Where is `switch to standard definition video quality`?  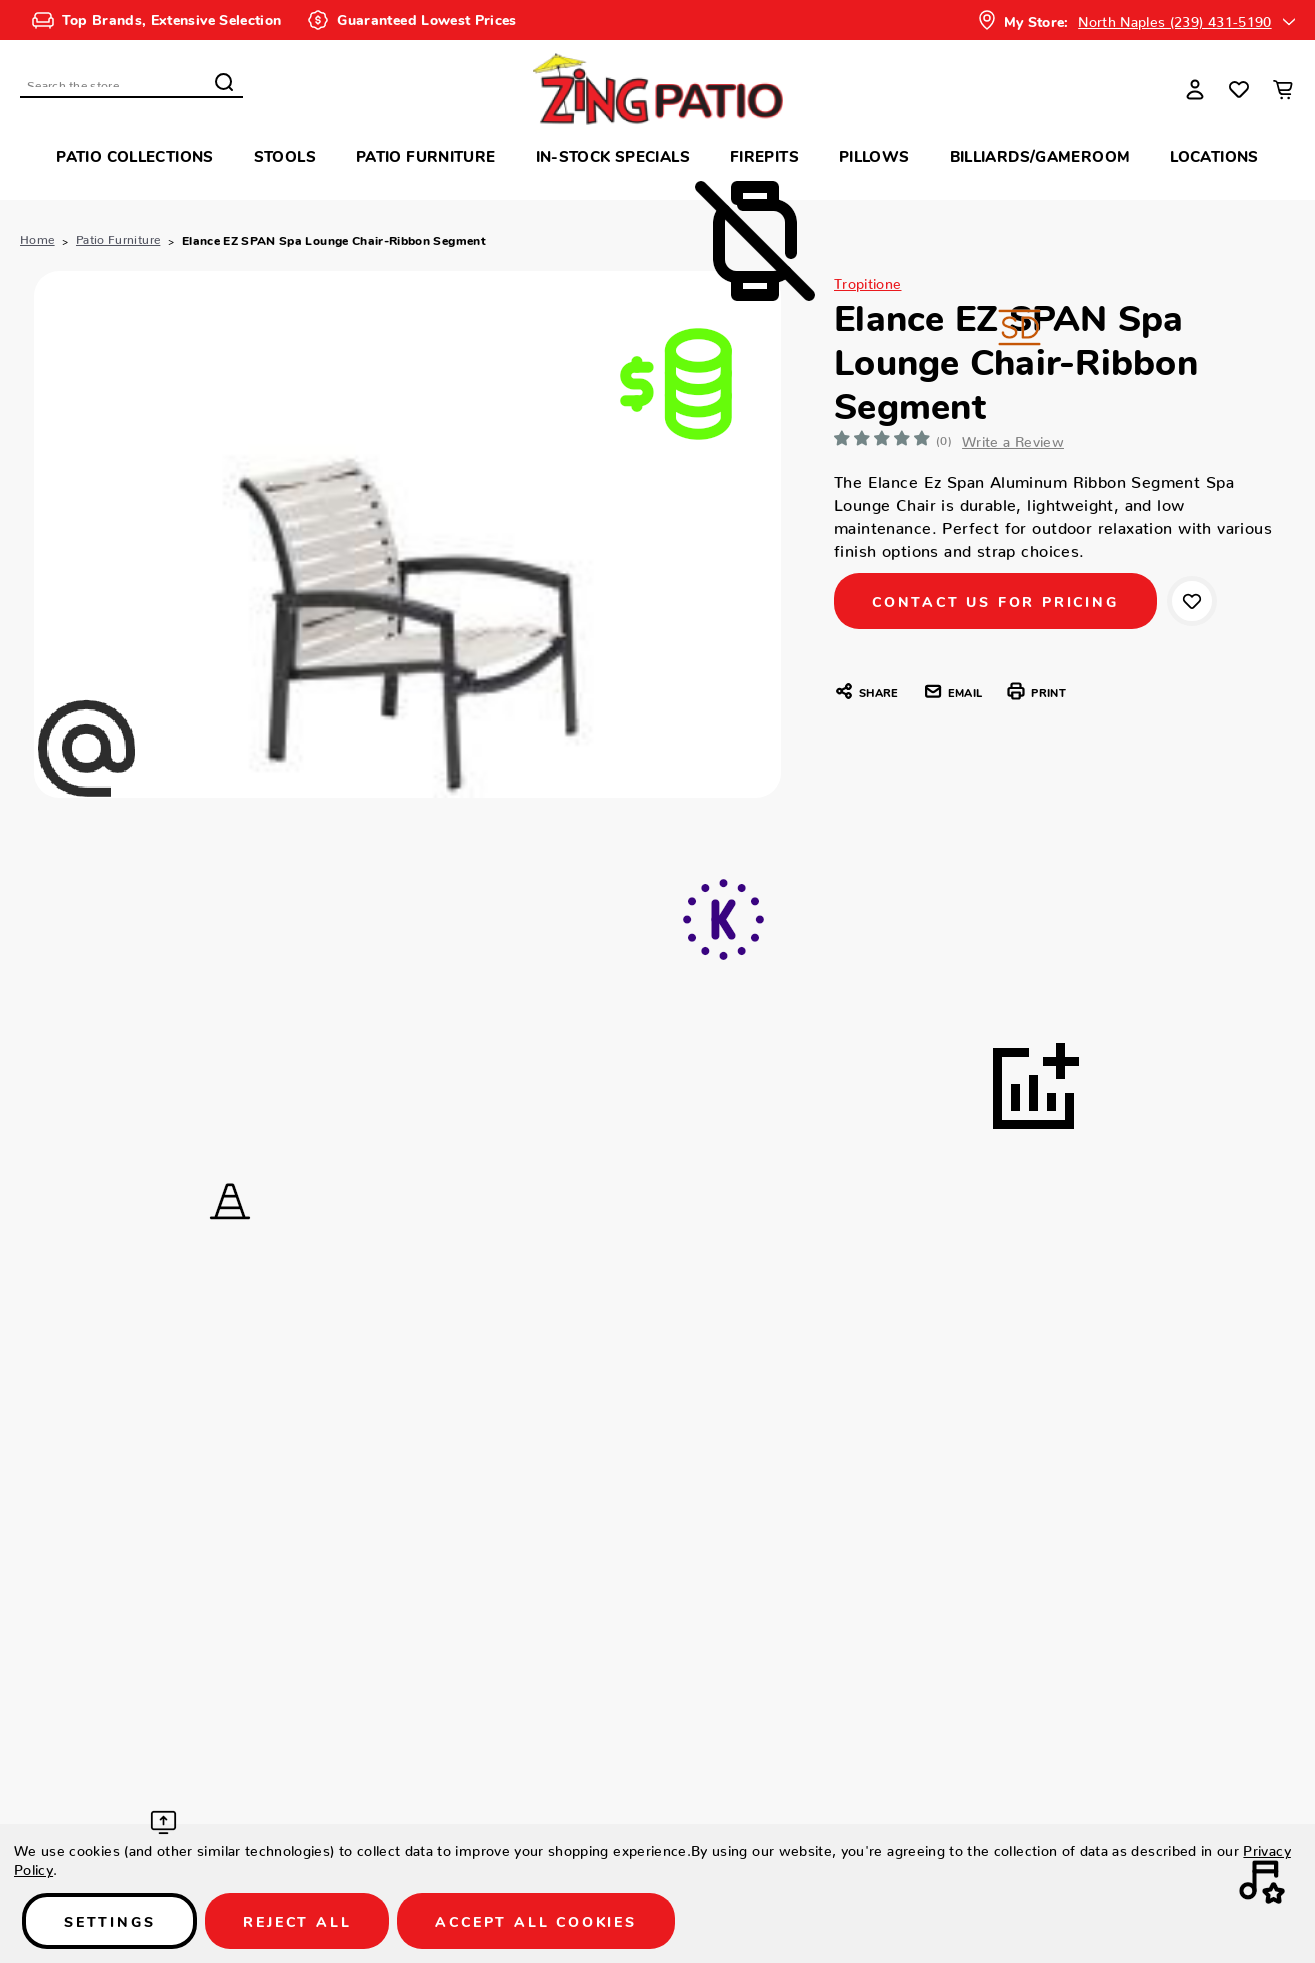
switch to standard definition video quality is located at coordinates (1019, 327).